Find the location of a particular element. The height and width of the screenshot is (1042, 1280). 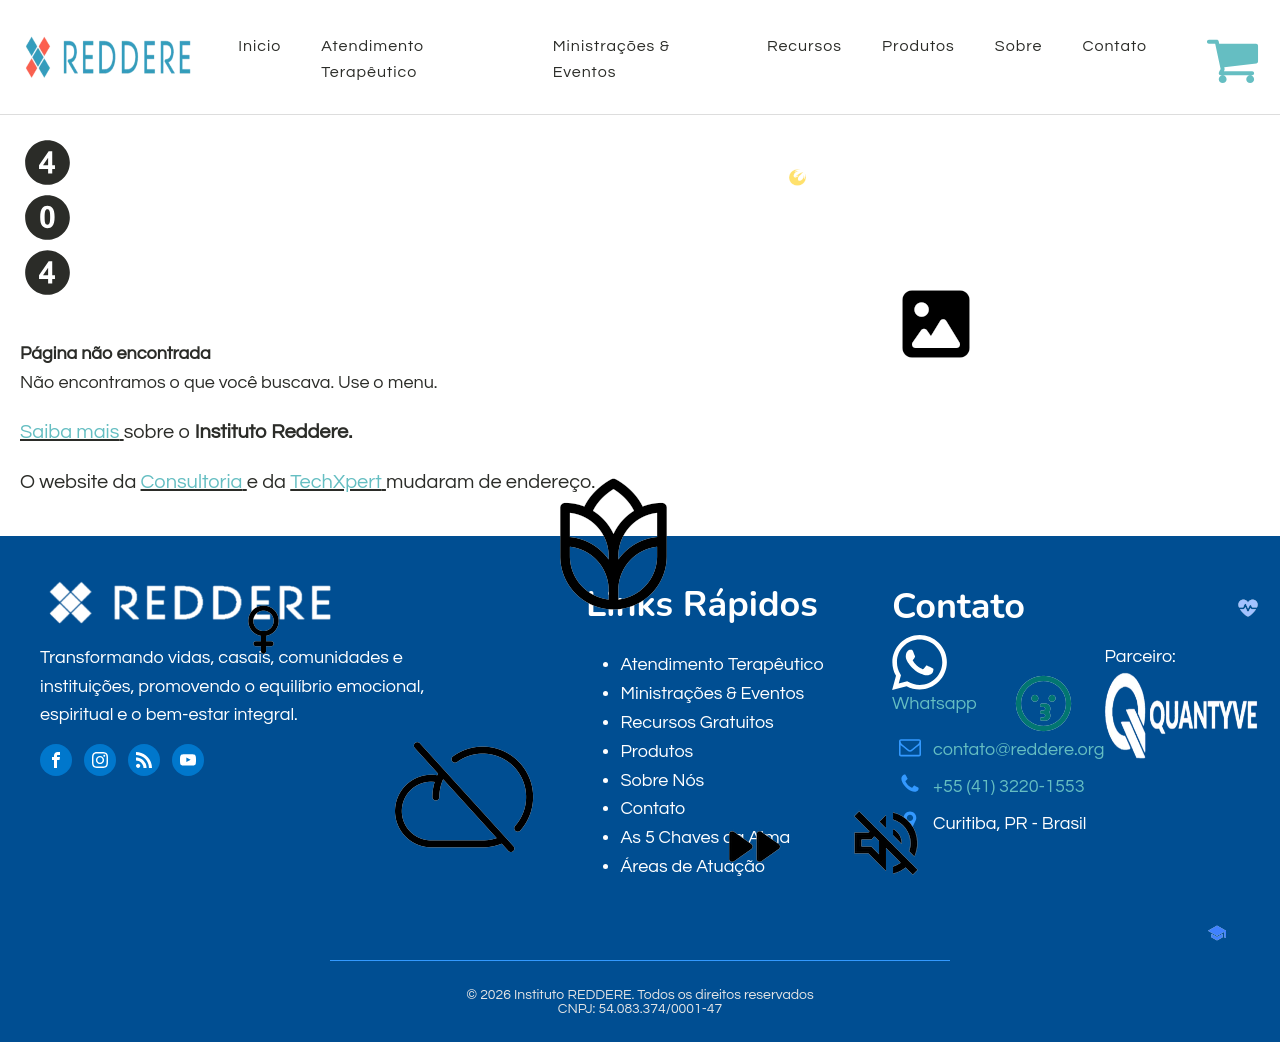

filter by grain or wheat products is located at coordinates (613, 546).